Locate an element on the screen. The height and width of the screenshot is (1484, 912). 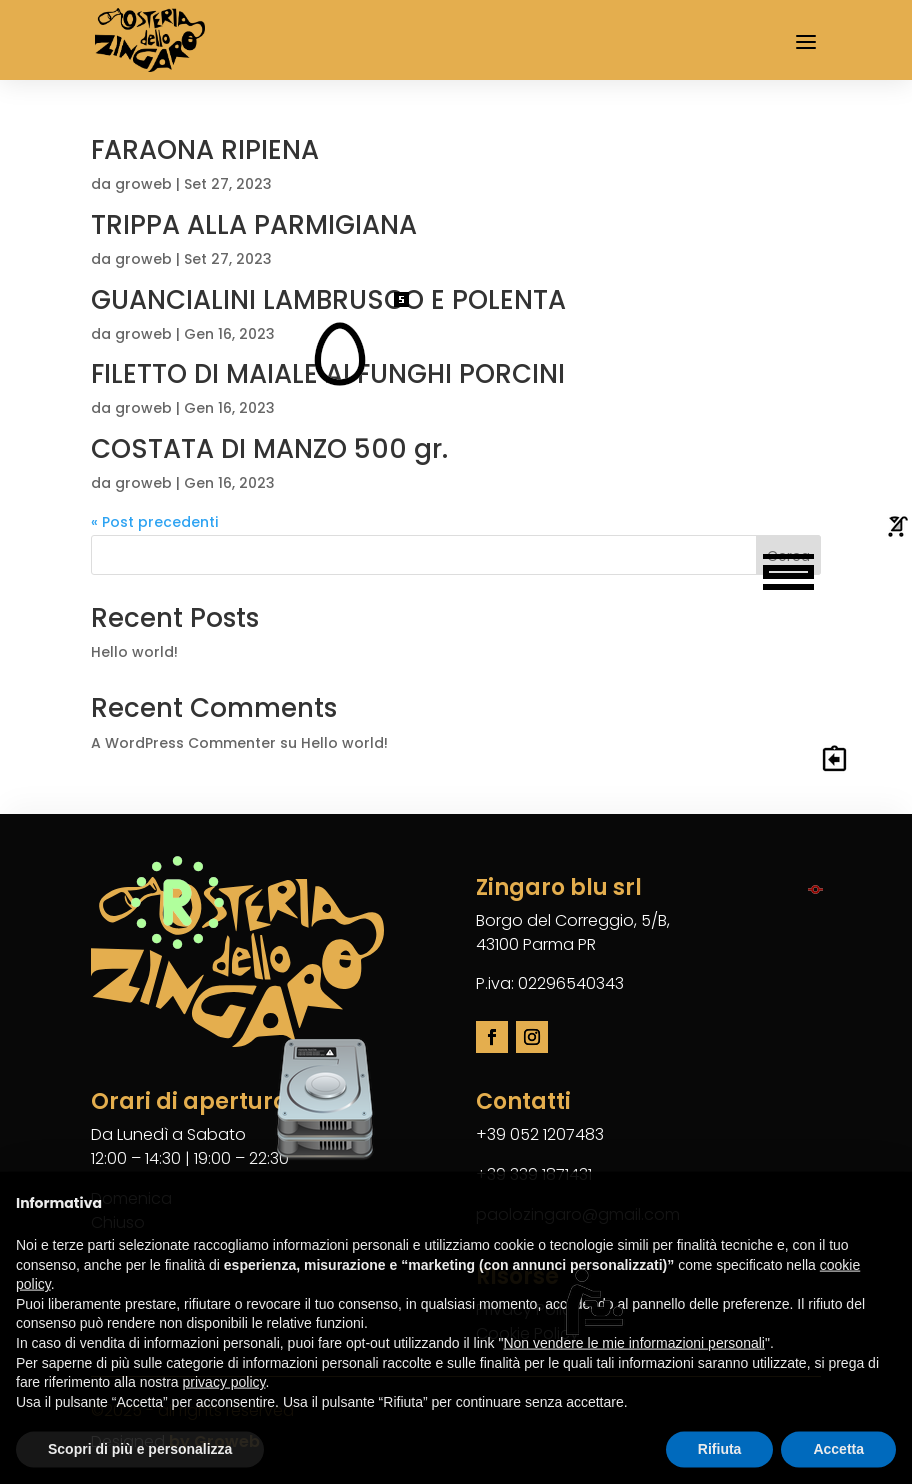
find stroller-friendly or family amenities is located at coordinates (897, 526).